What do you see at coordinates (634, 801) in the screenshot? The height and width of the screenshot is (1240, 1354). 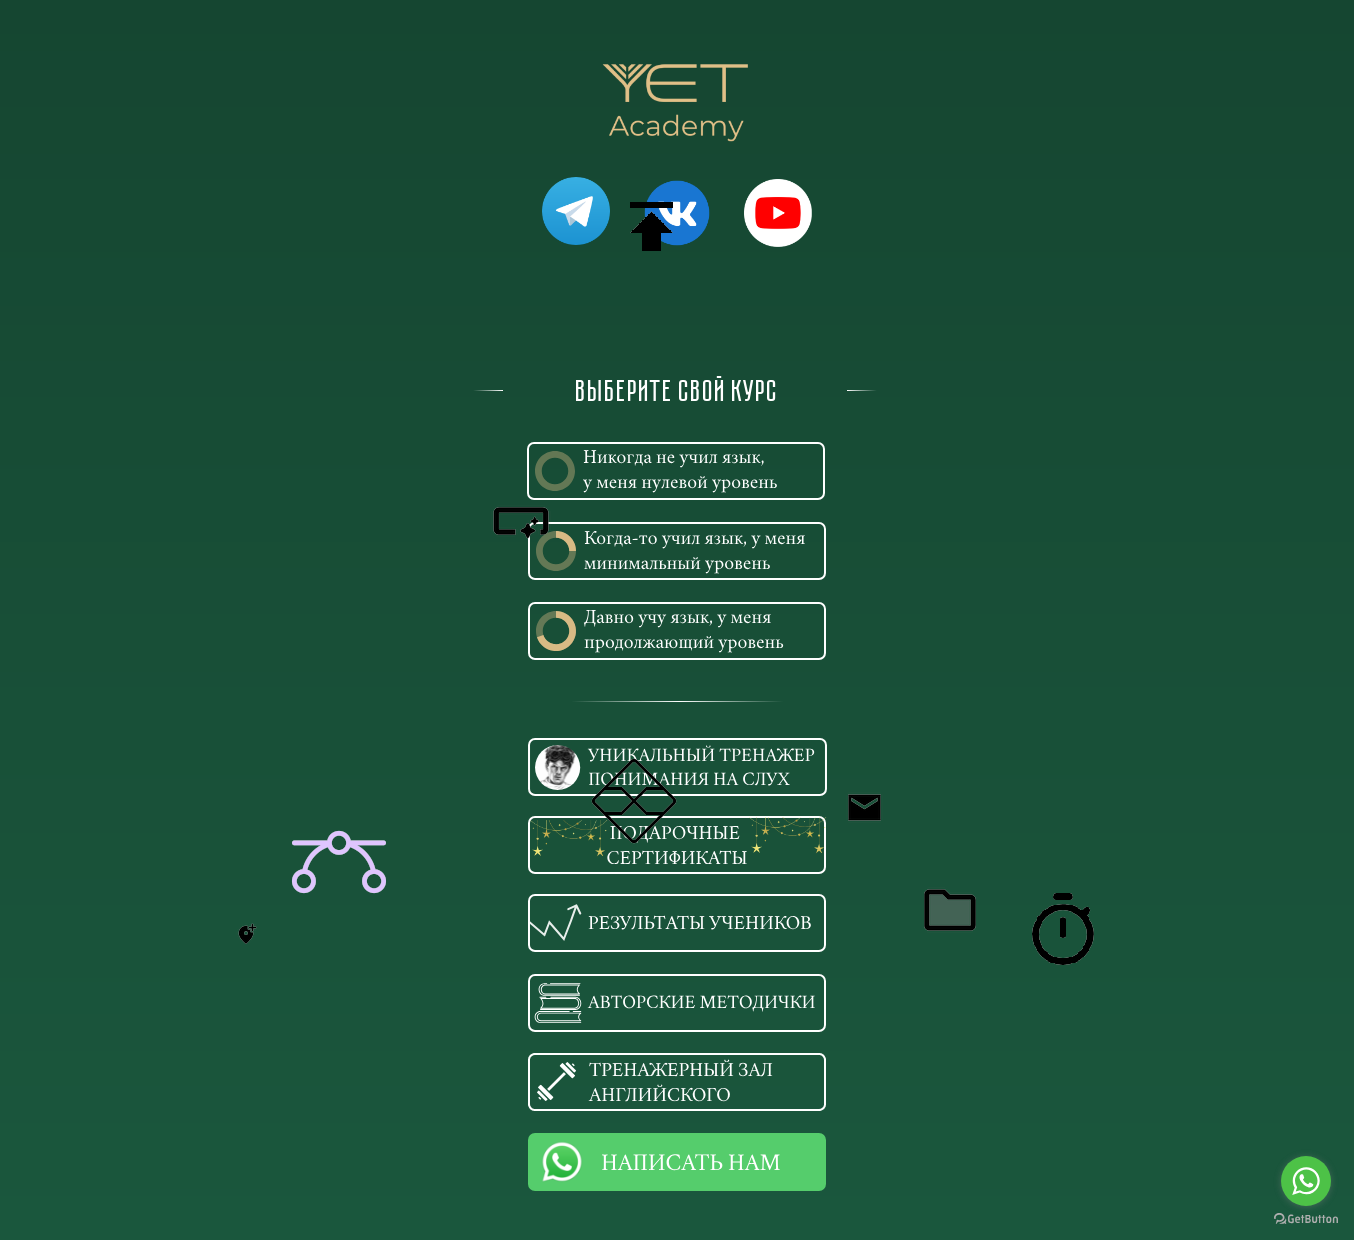 I see `pix instant payment system logo` at bounding box center [634, 801].